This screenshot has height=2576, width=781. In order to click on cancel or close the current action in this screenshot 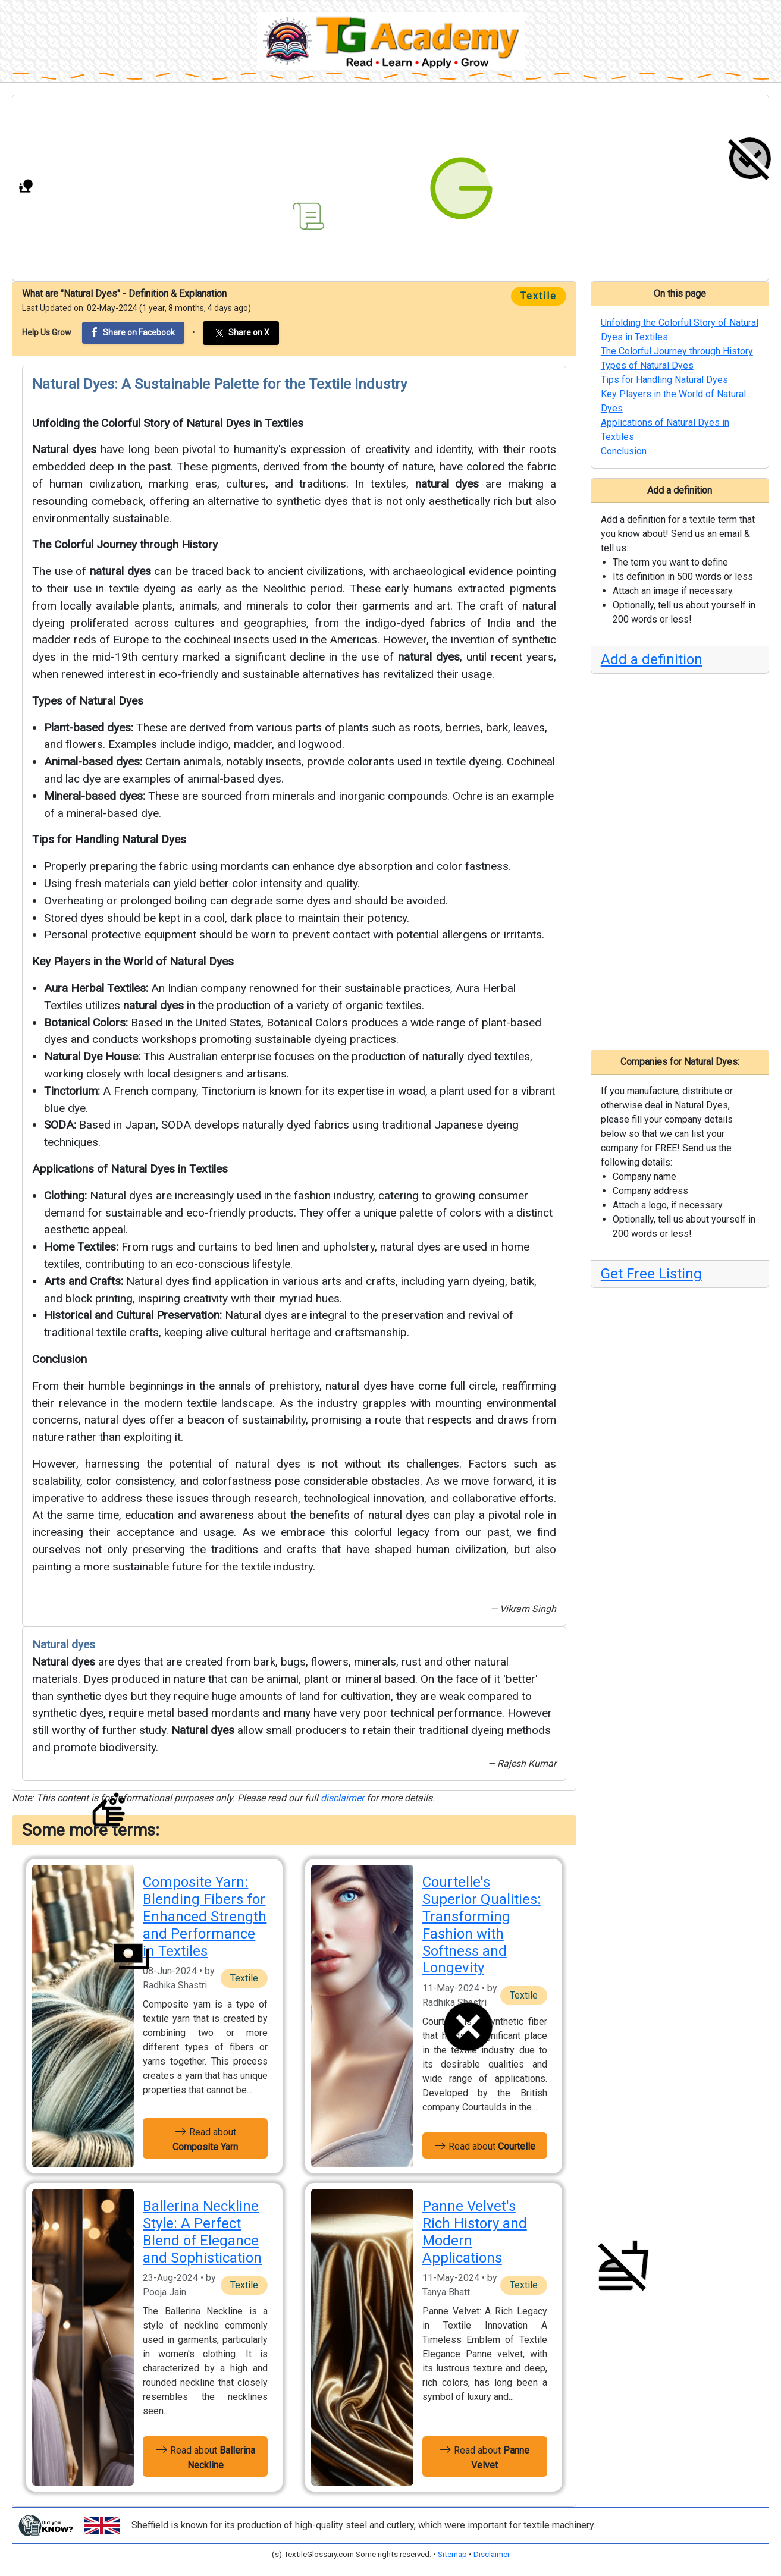, I will do `click(468, 2027)`.